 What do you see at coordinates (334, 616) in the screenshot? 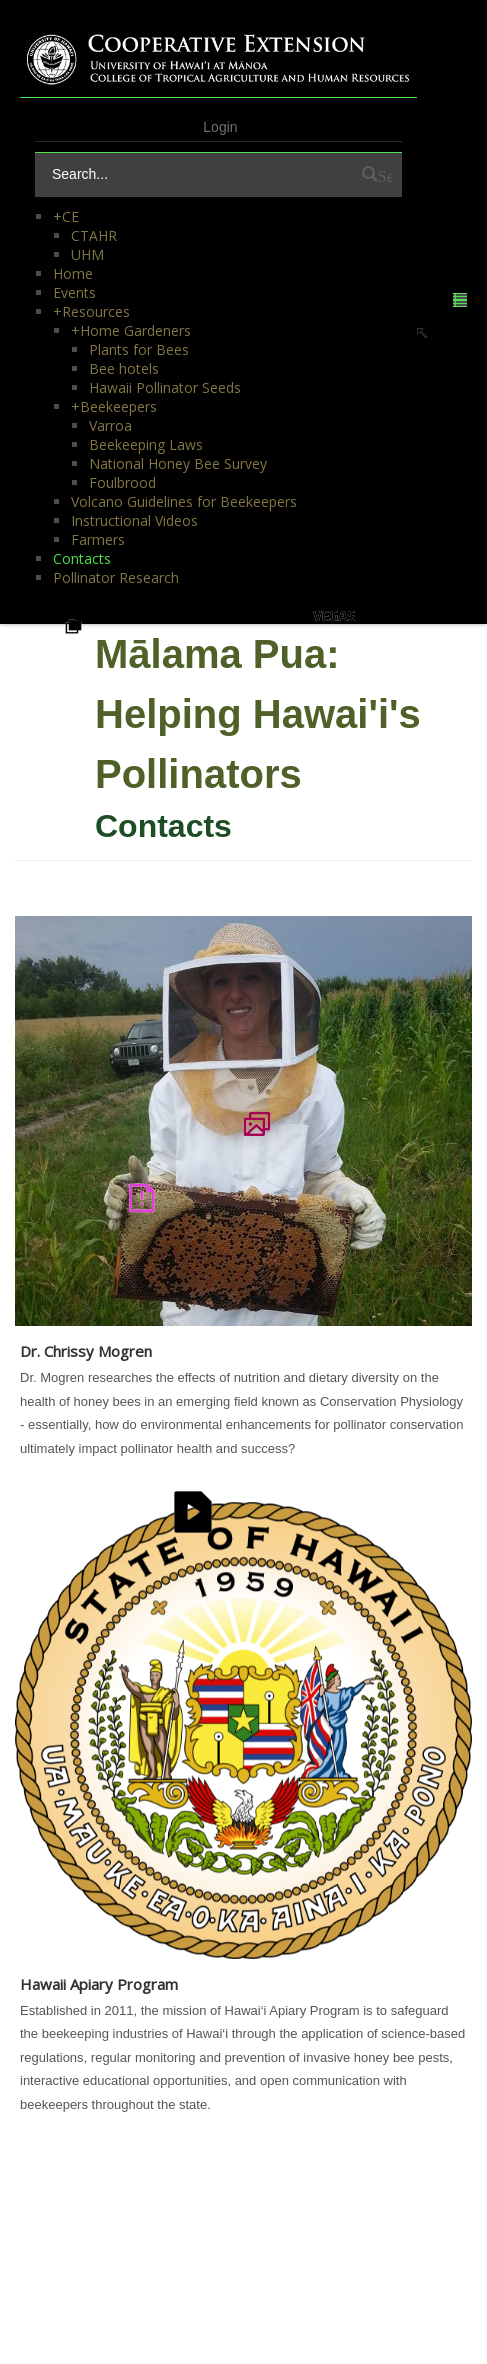
I see `vegas creative software brand logo` at bounding box center [334, 616].